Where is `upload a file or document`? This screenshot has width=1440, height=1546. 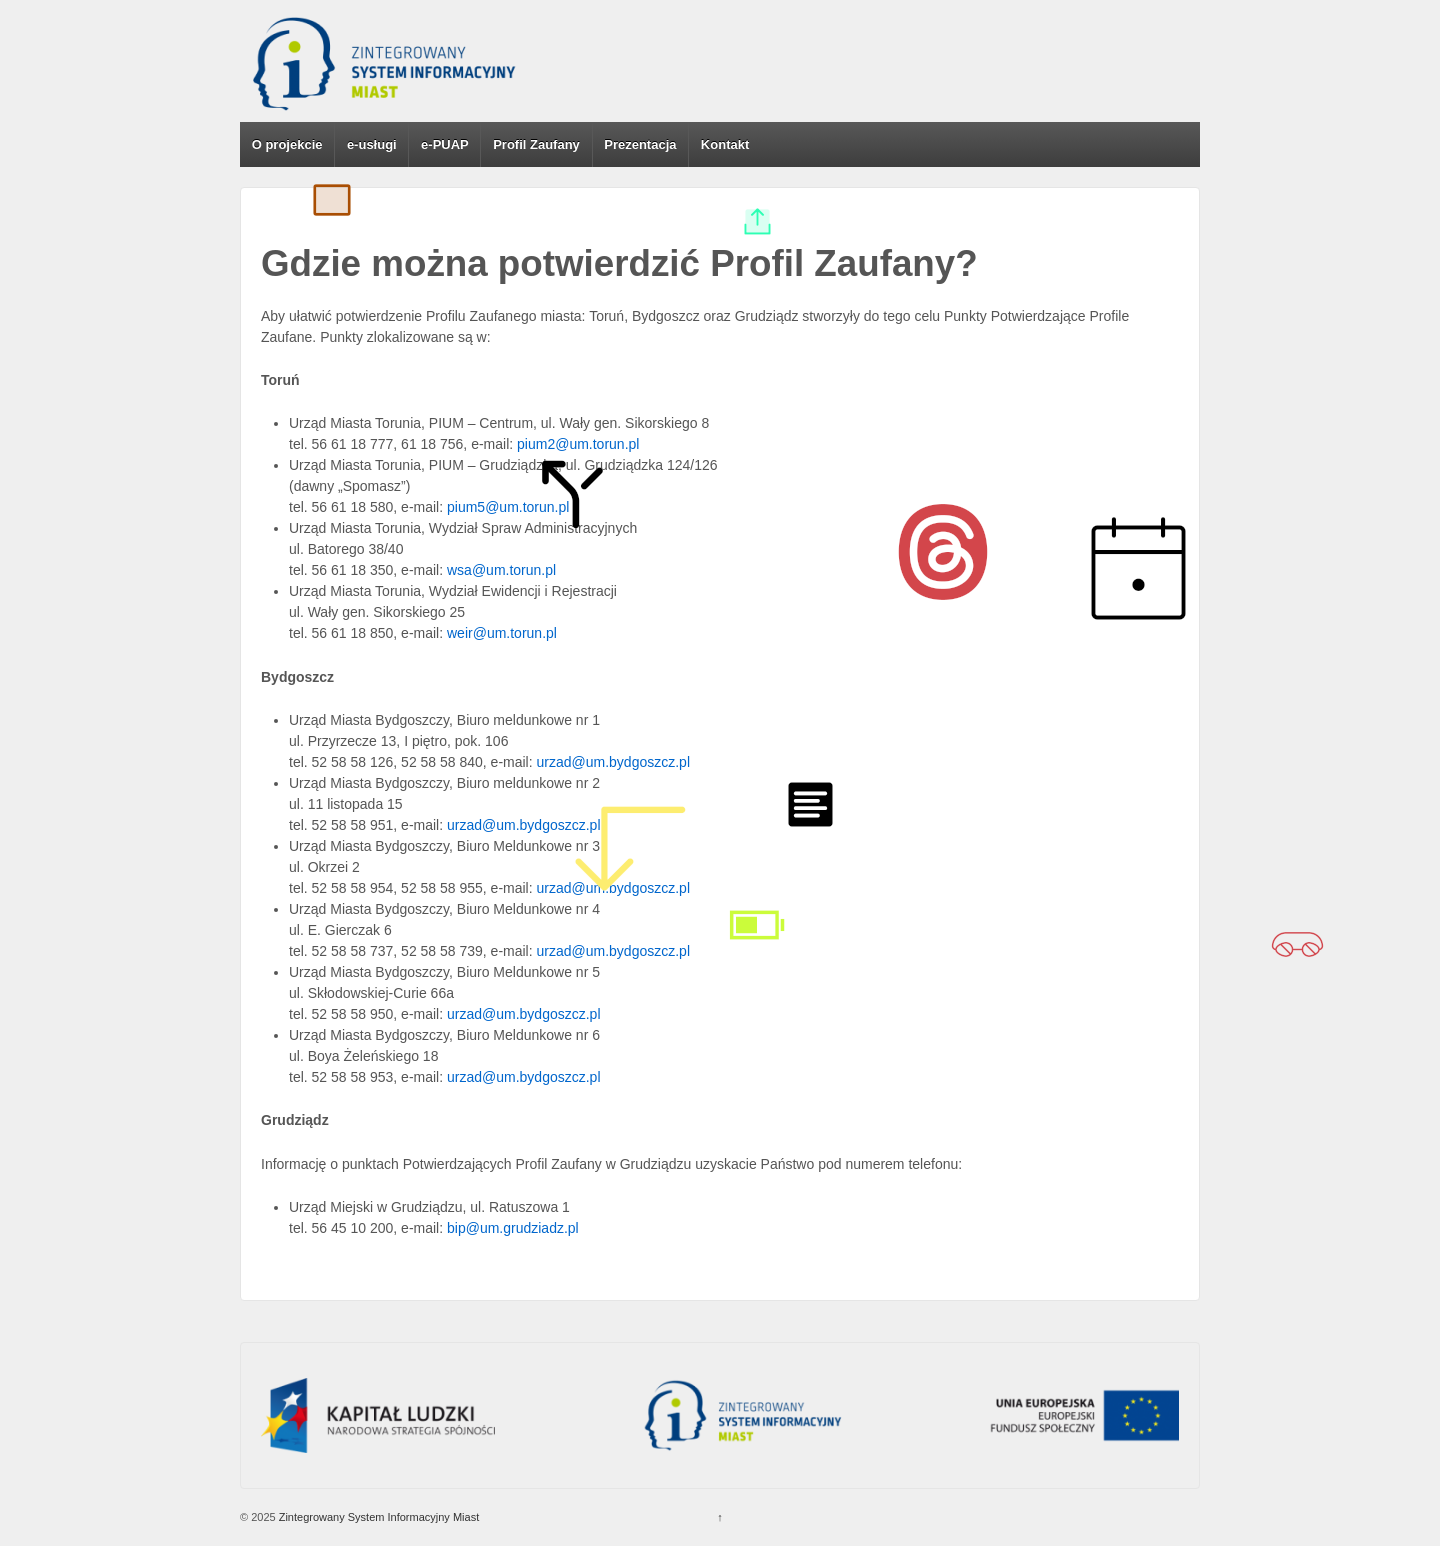
upload a file or document is located at coordinates (757, 222).